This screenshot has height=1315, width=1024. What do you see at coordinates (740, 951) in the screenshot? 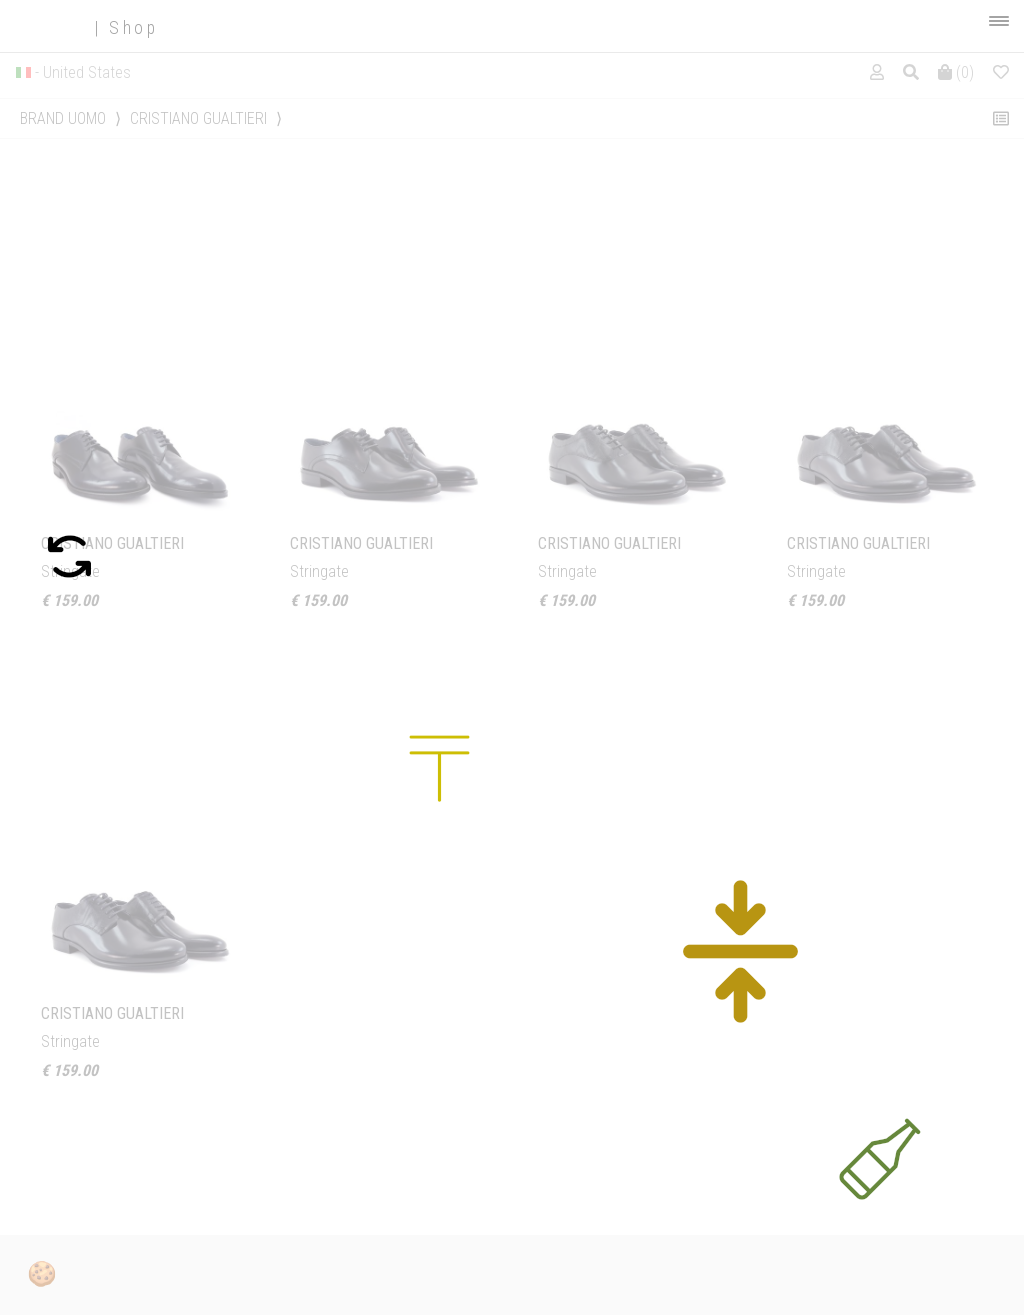
I see `collapse content vertically` at bounding box center [740, 951].